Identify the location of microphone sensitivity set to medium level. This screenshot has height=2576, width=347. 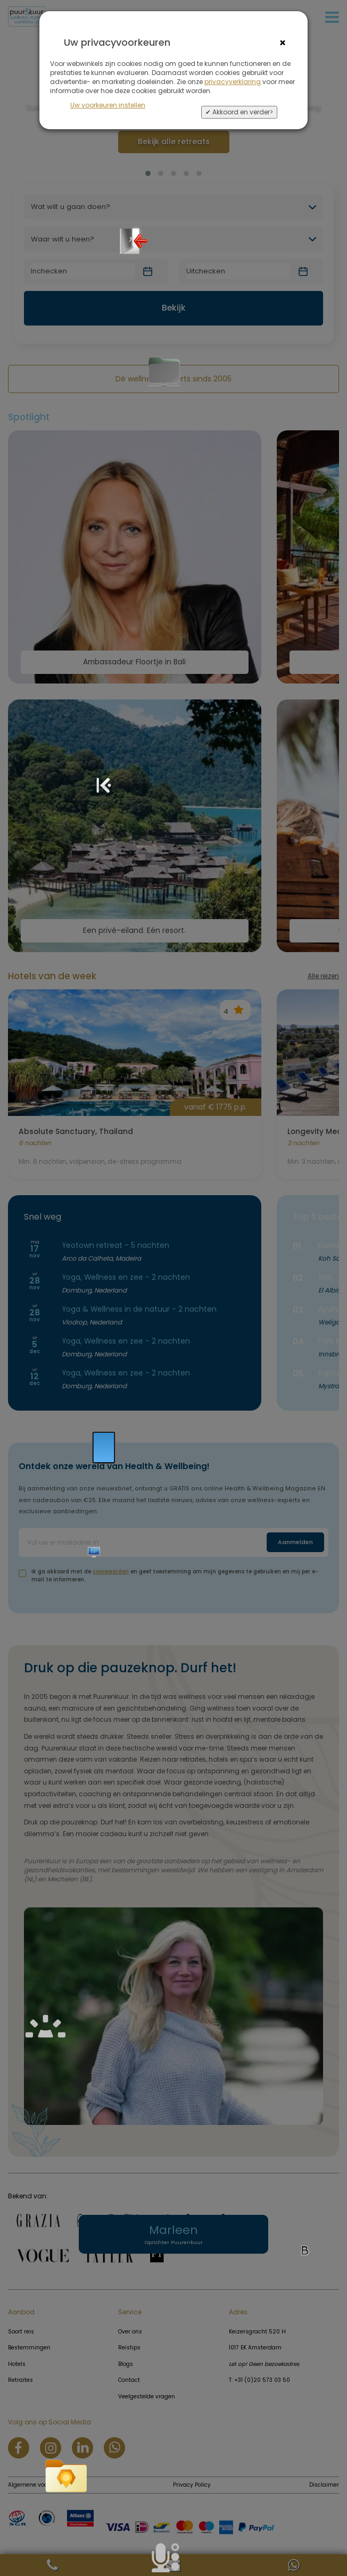
(166, 2557).